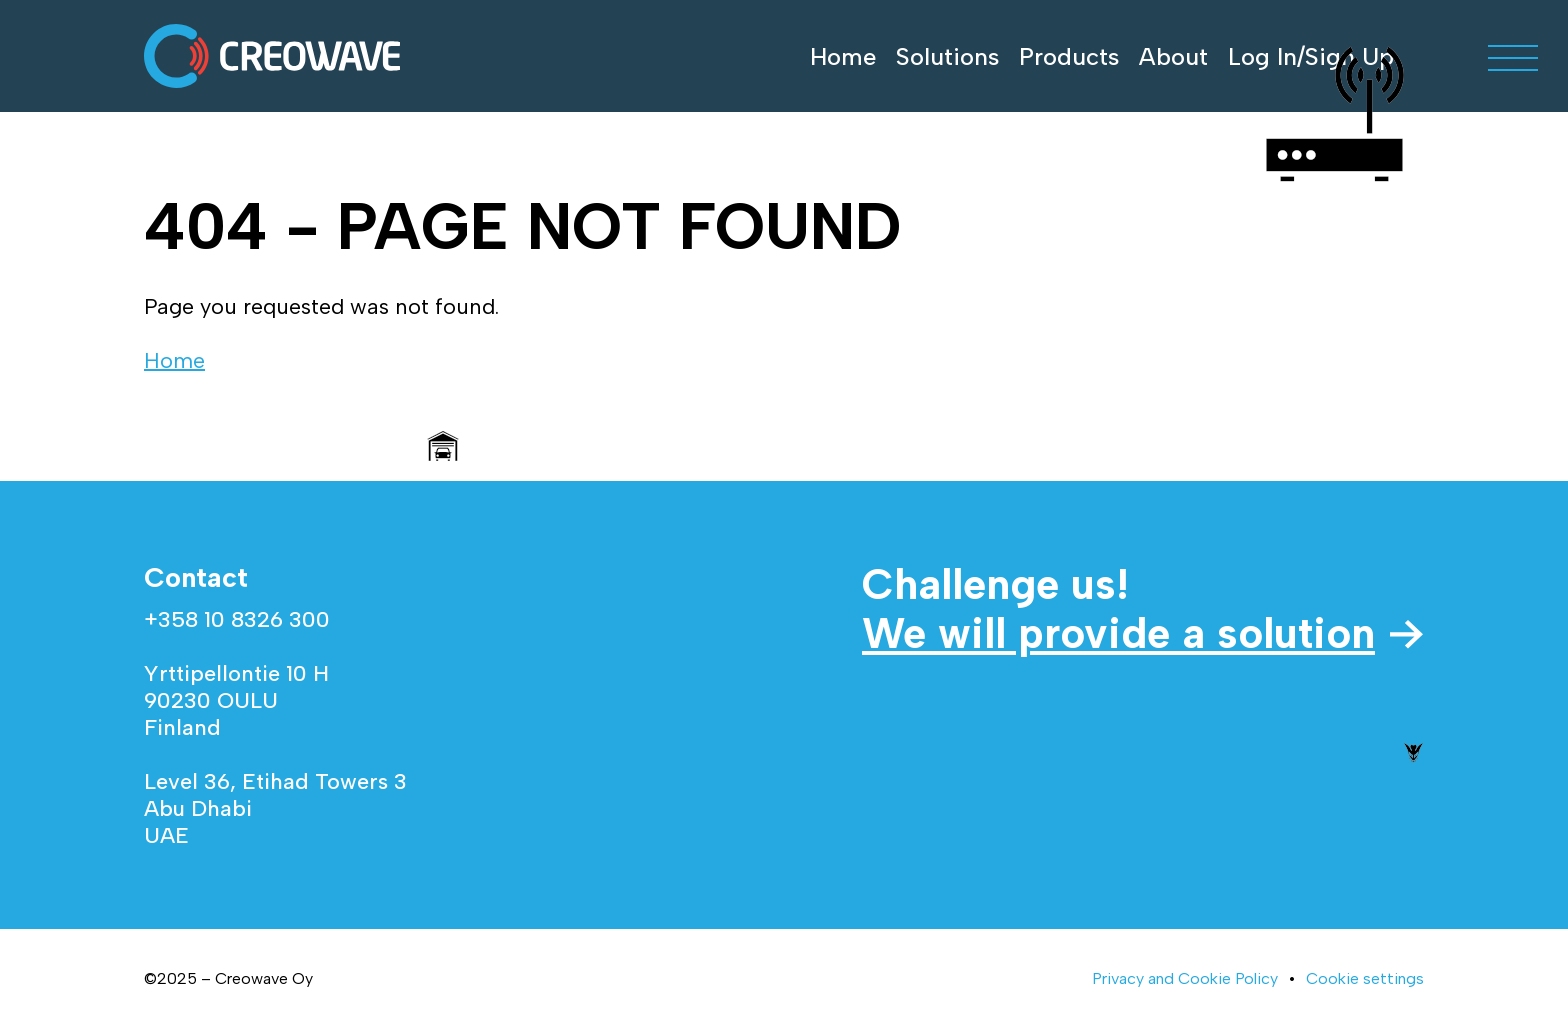 This screenshot has width=1568, height=1028. Describe the element at coordinates (1413, 752) in the screenshot. I see `select reptile or dragon character class` at that location.